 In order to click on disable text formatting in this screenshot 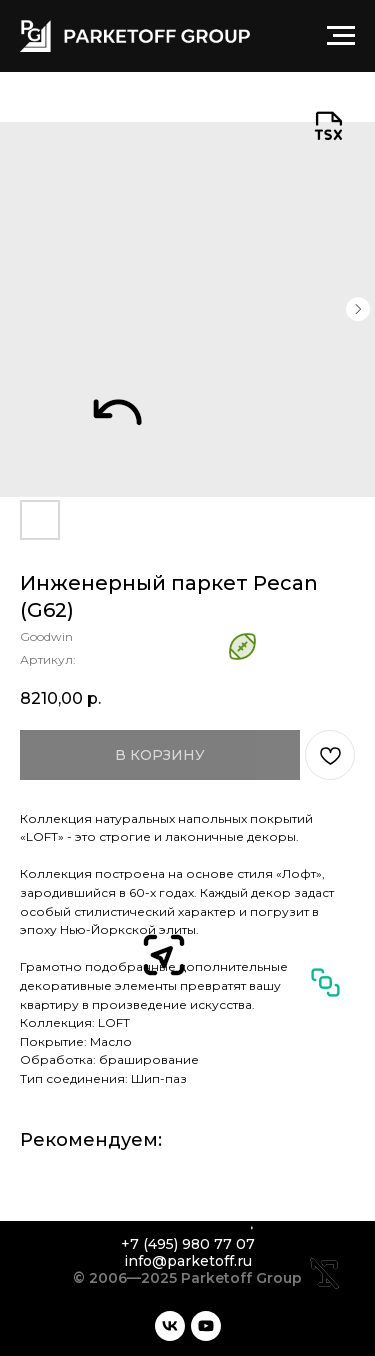, I will do `click(324, 1273)`.